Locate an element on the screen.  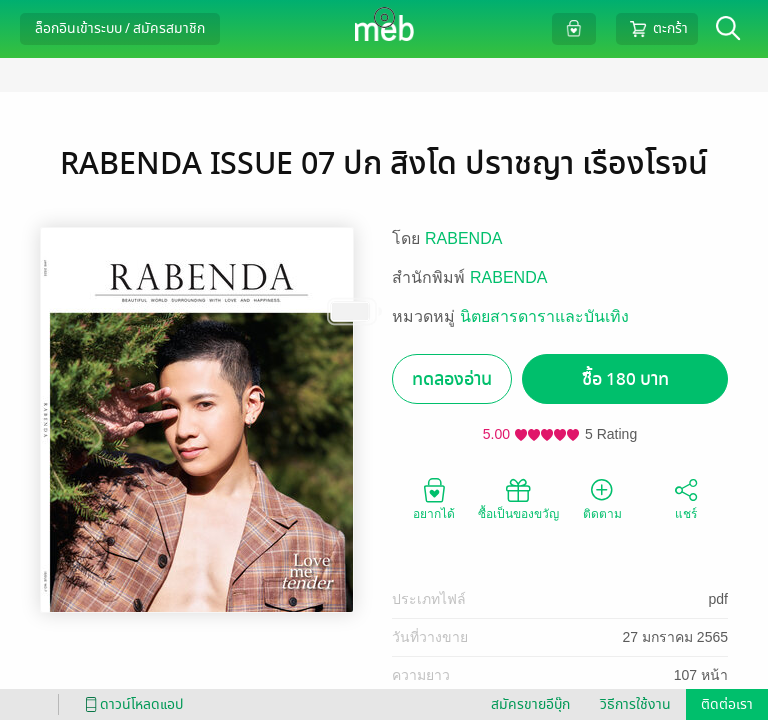
indicates battery is at 90% charge is located at coordinates (354, 311).